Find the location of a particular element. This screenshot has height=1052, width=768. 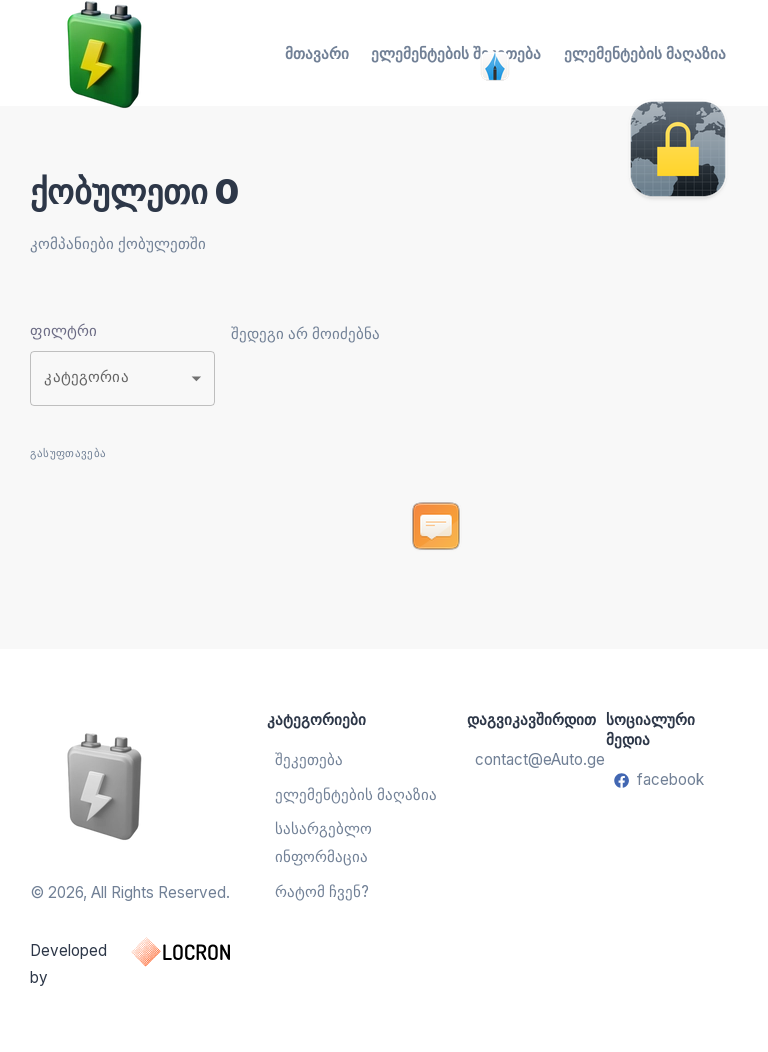

manage browser security and SSL certificate settings is located at coordinates (678, 149).